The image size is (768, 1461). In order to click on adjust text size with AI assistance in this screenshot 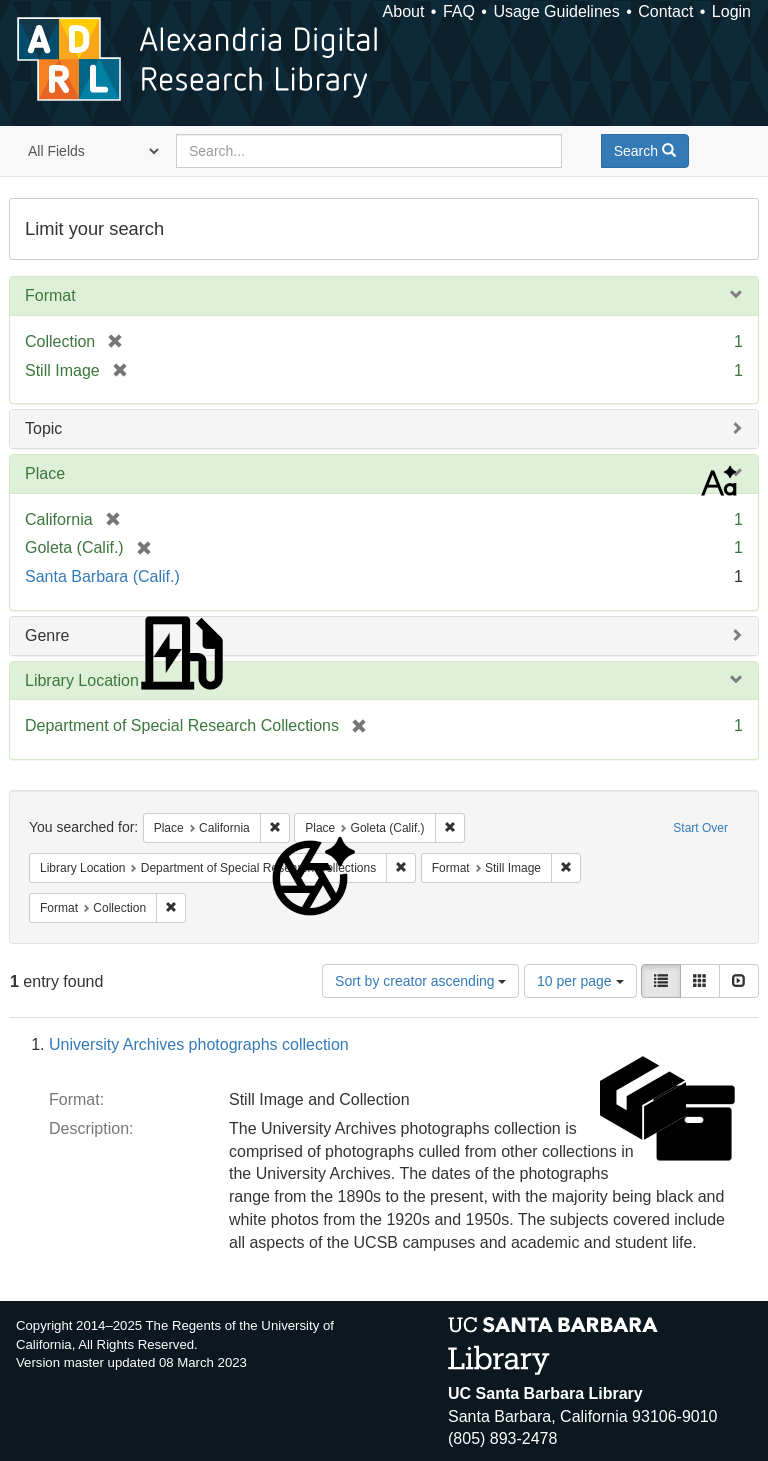, I will do `click(719, 483)`.